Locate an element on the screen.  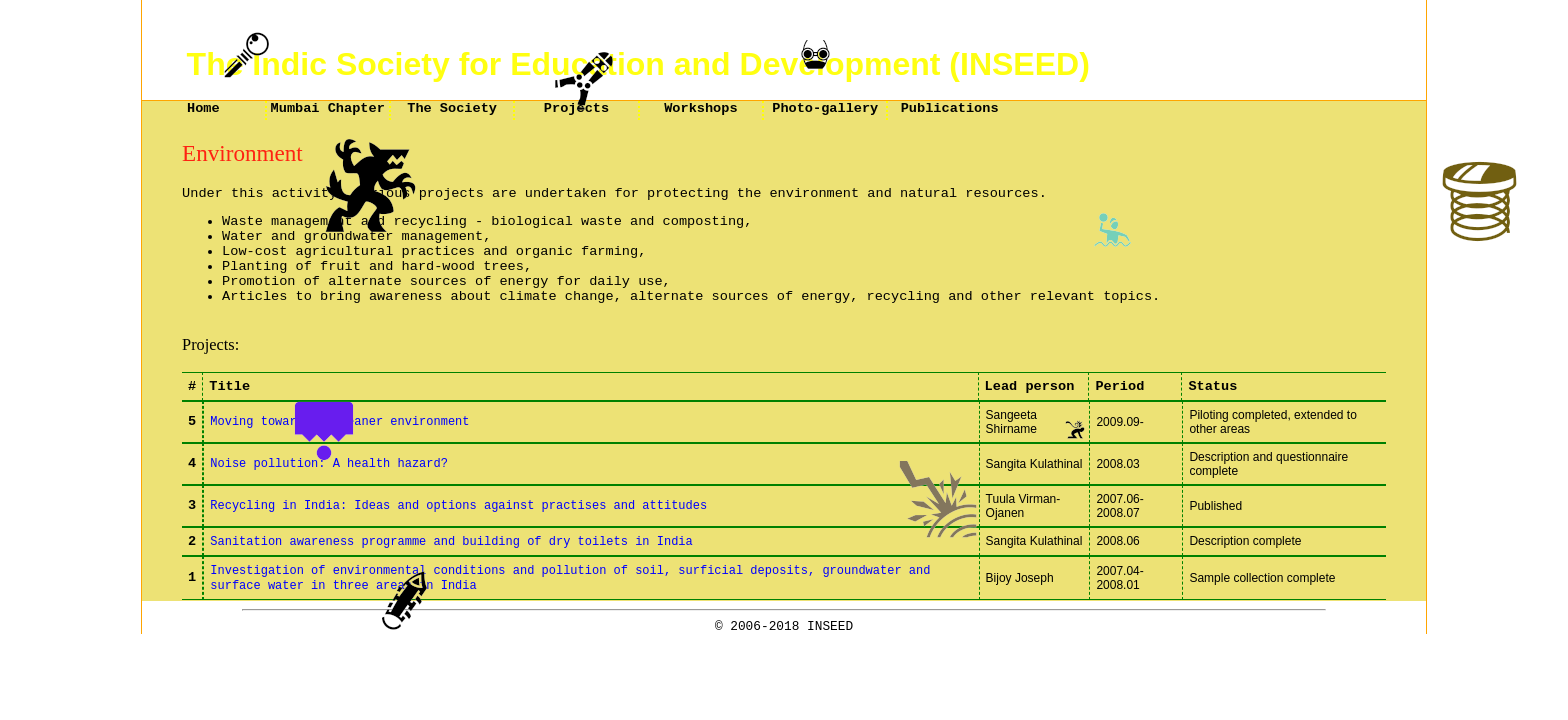
access medical or healthcare services is located at coordinates (815, 54).